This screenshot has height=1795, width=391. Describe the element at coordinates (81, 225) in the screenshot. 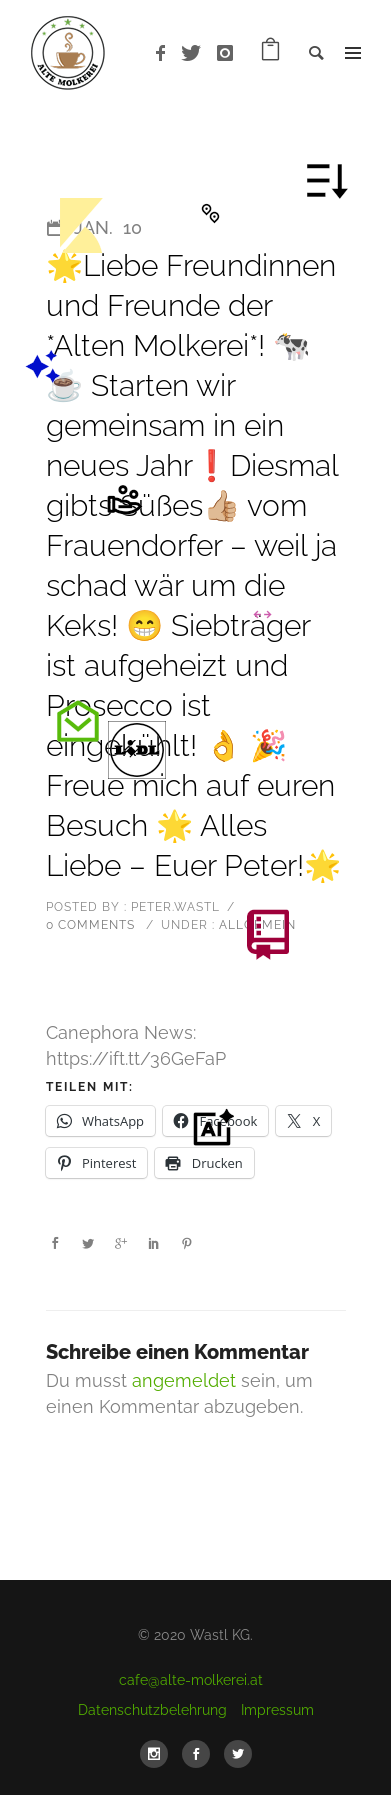

I see `open kibana dashboard` at that location.